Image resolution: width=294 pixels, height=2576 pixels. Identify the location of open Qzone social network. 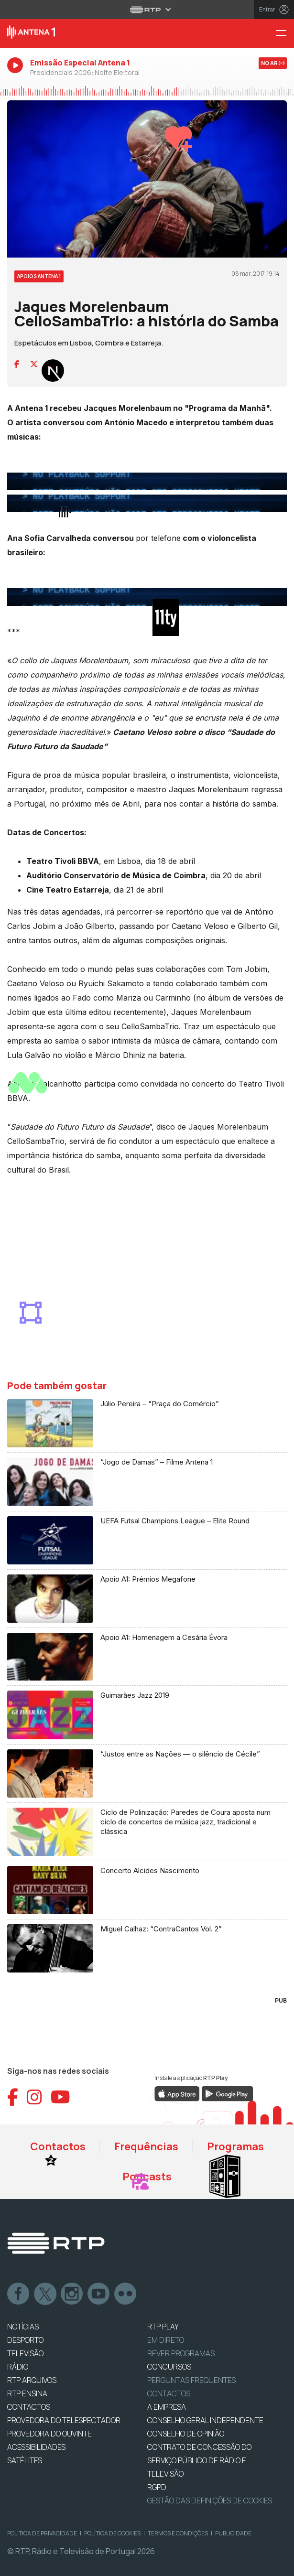
(51, 2160).